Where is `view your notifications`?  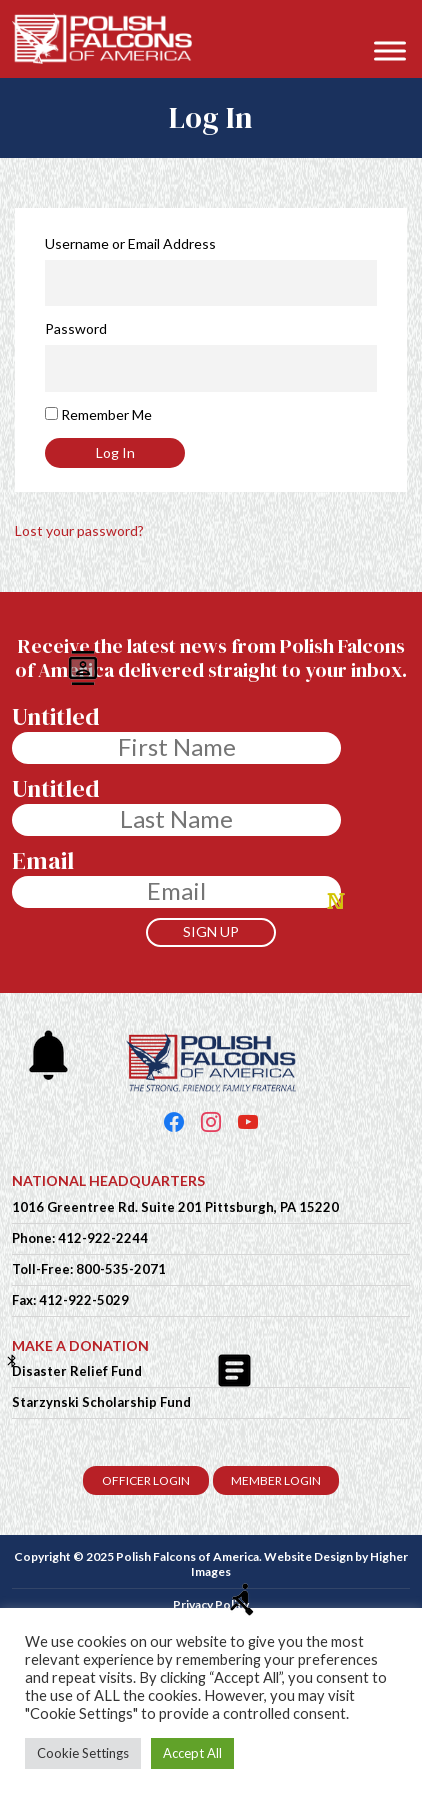 view your notifications is located at coordinates (48, 1054).